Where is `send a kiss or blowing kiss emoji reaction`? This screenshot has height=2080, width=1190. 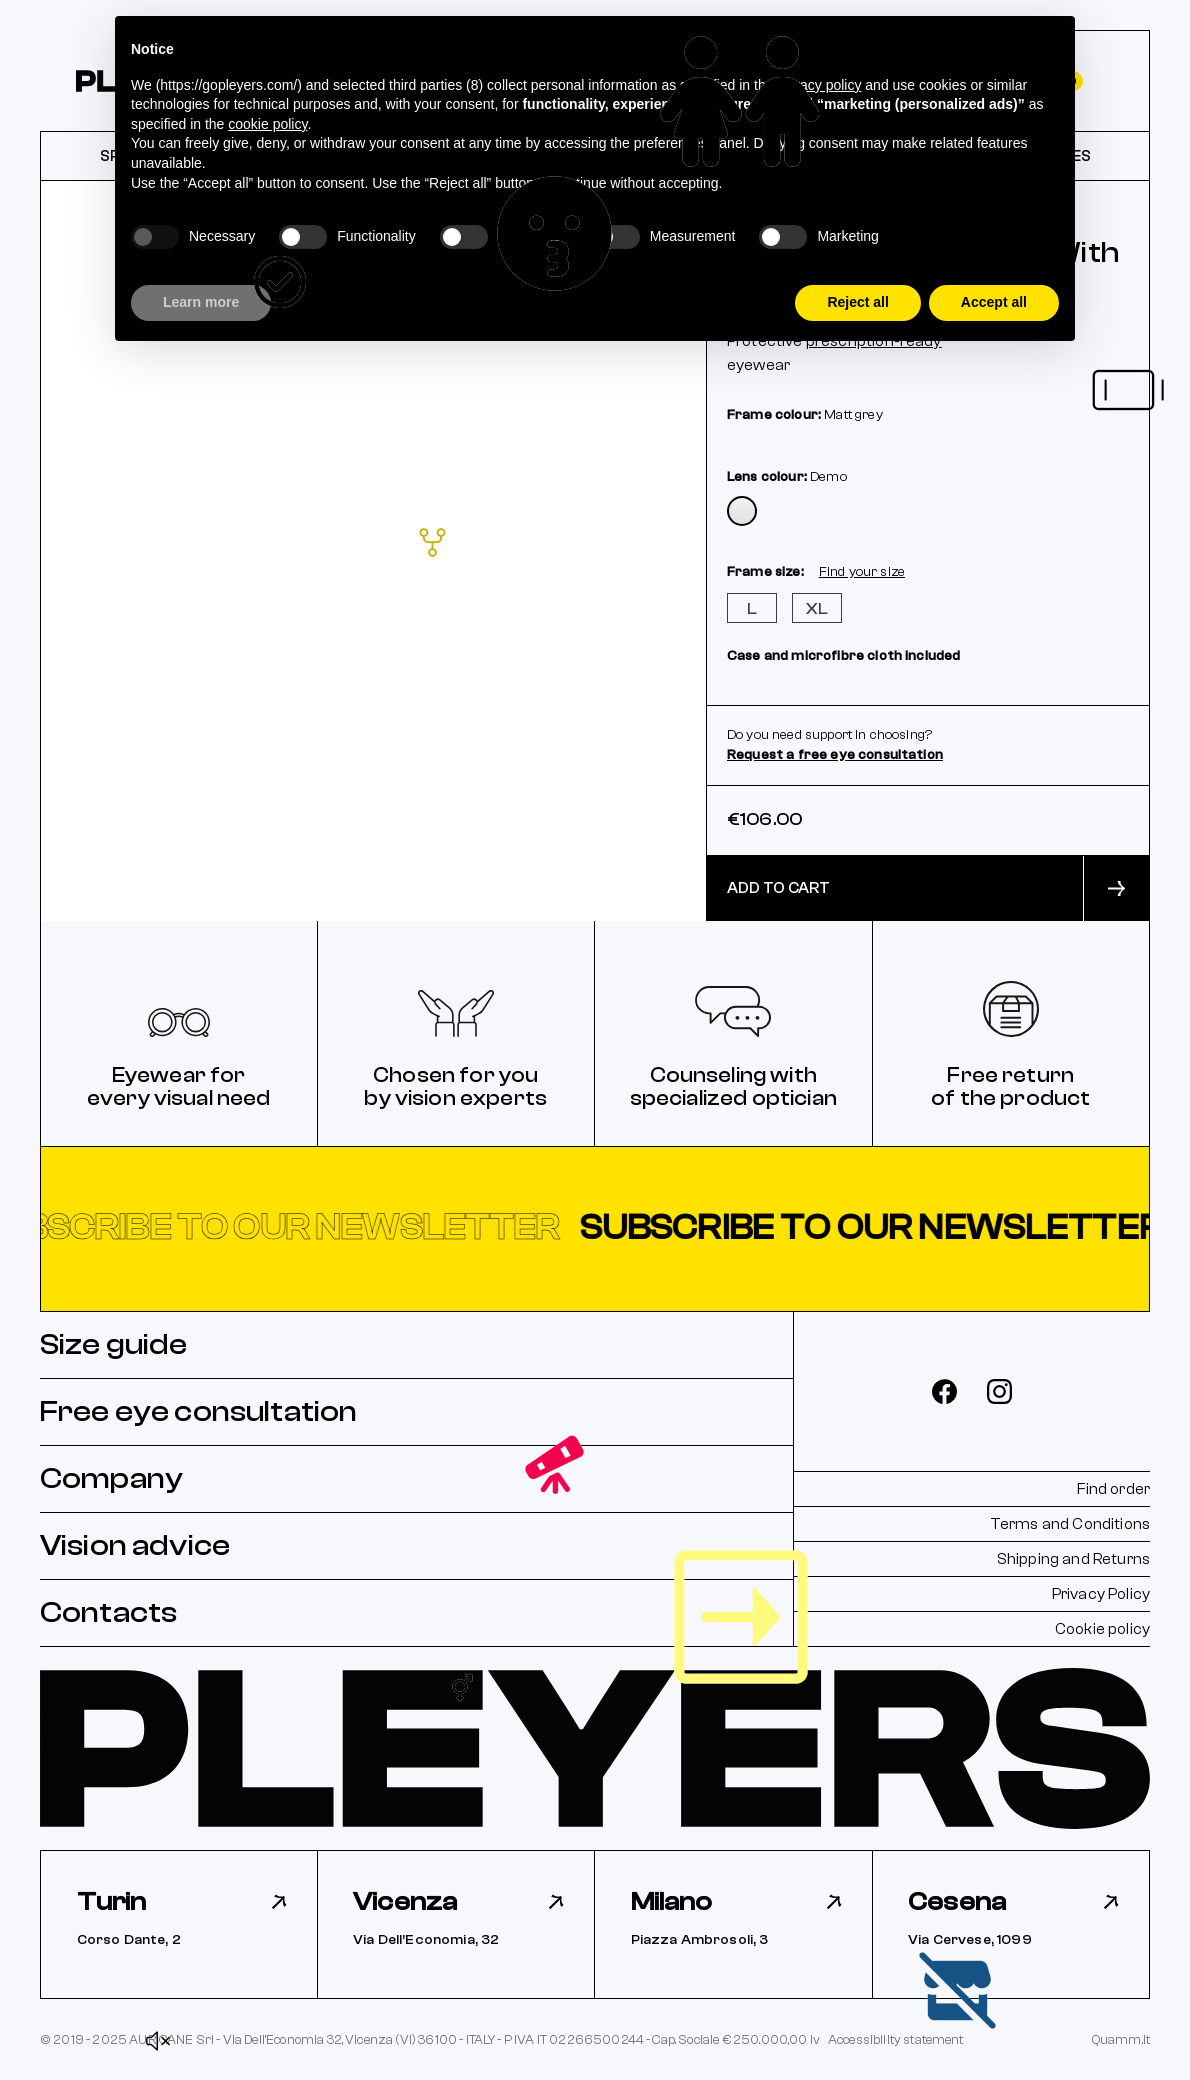
send a kiss or blowing kiss emoji reaction is located at coordinates (554, 233).